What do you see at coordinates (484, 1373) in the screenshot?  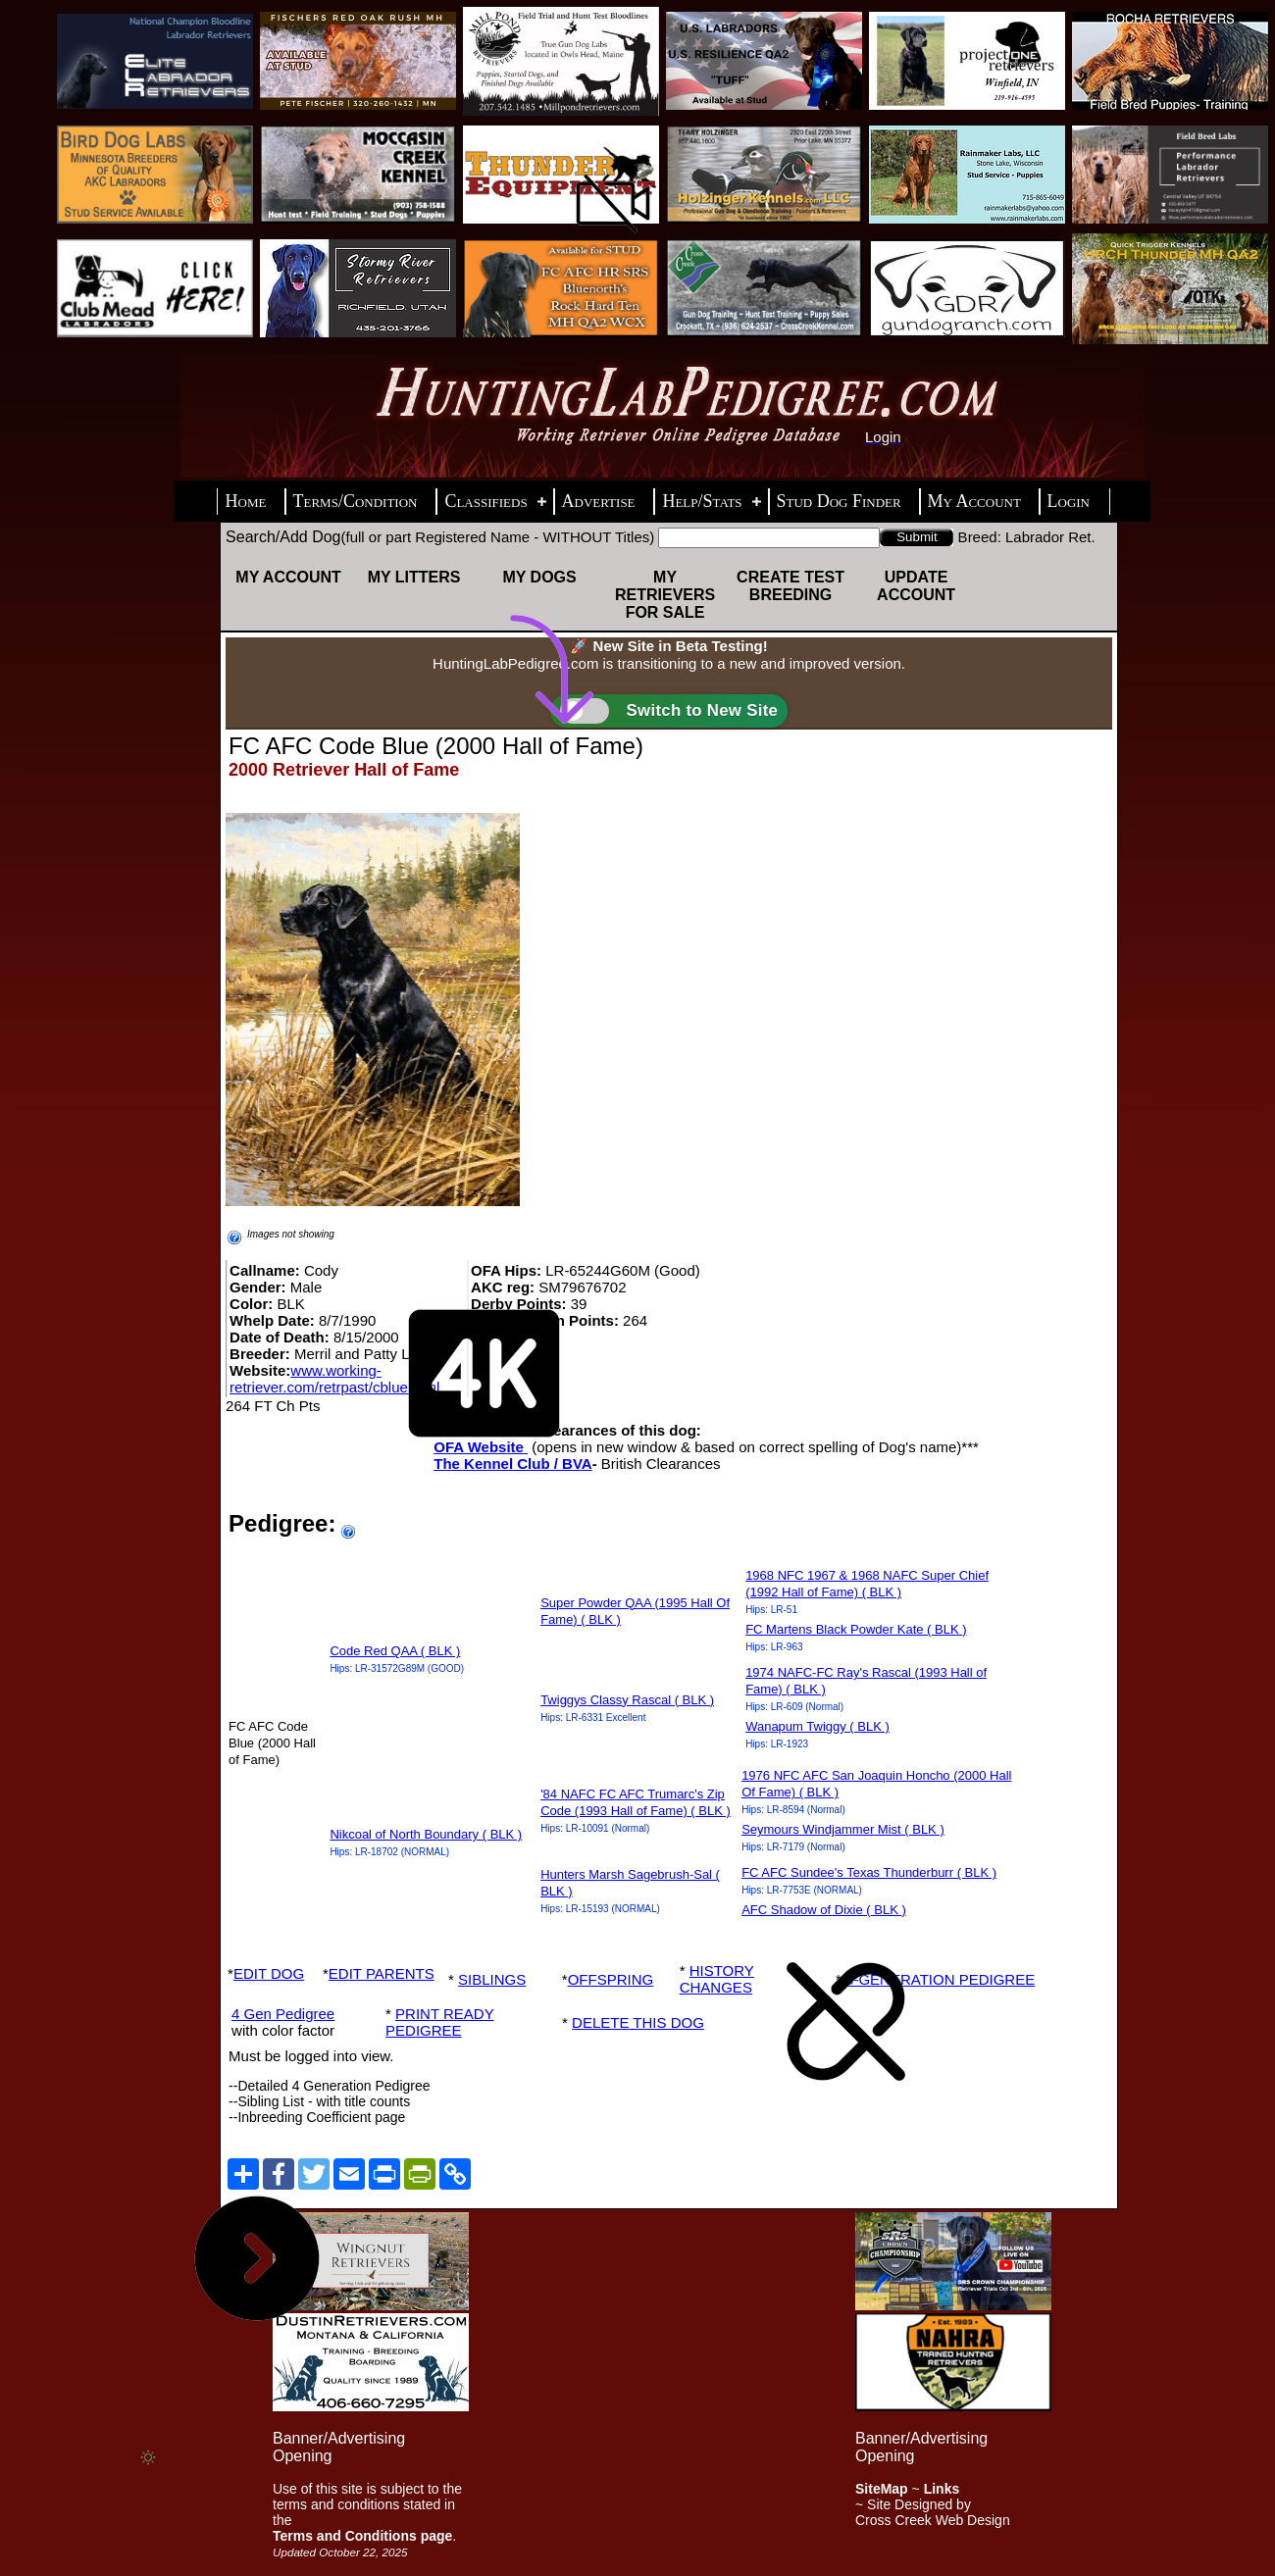 I see `switch to 4K video resolution` at bounding box center [484, 1373].